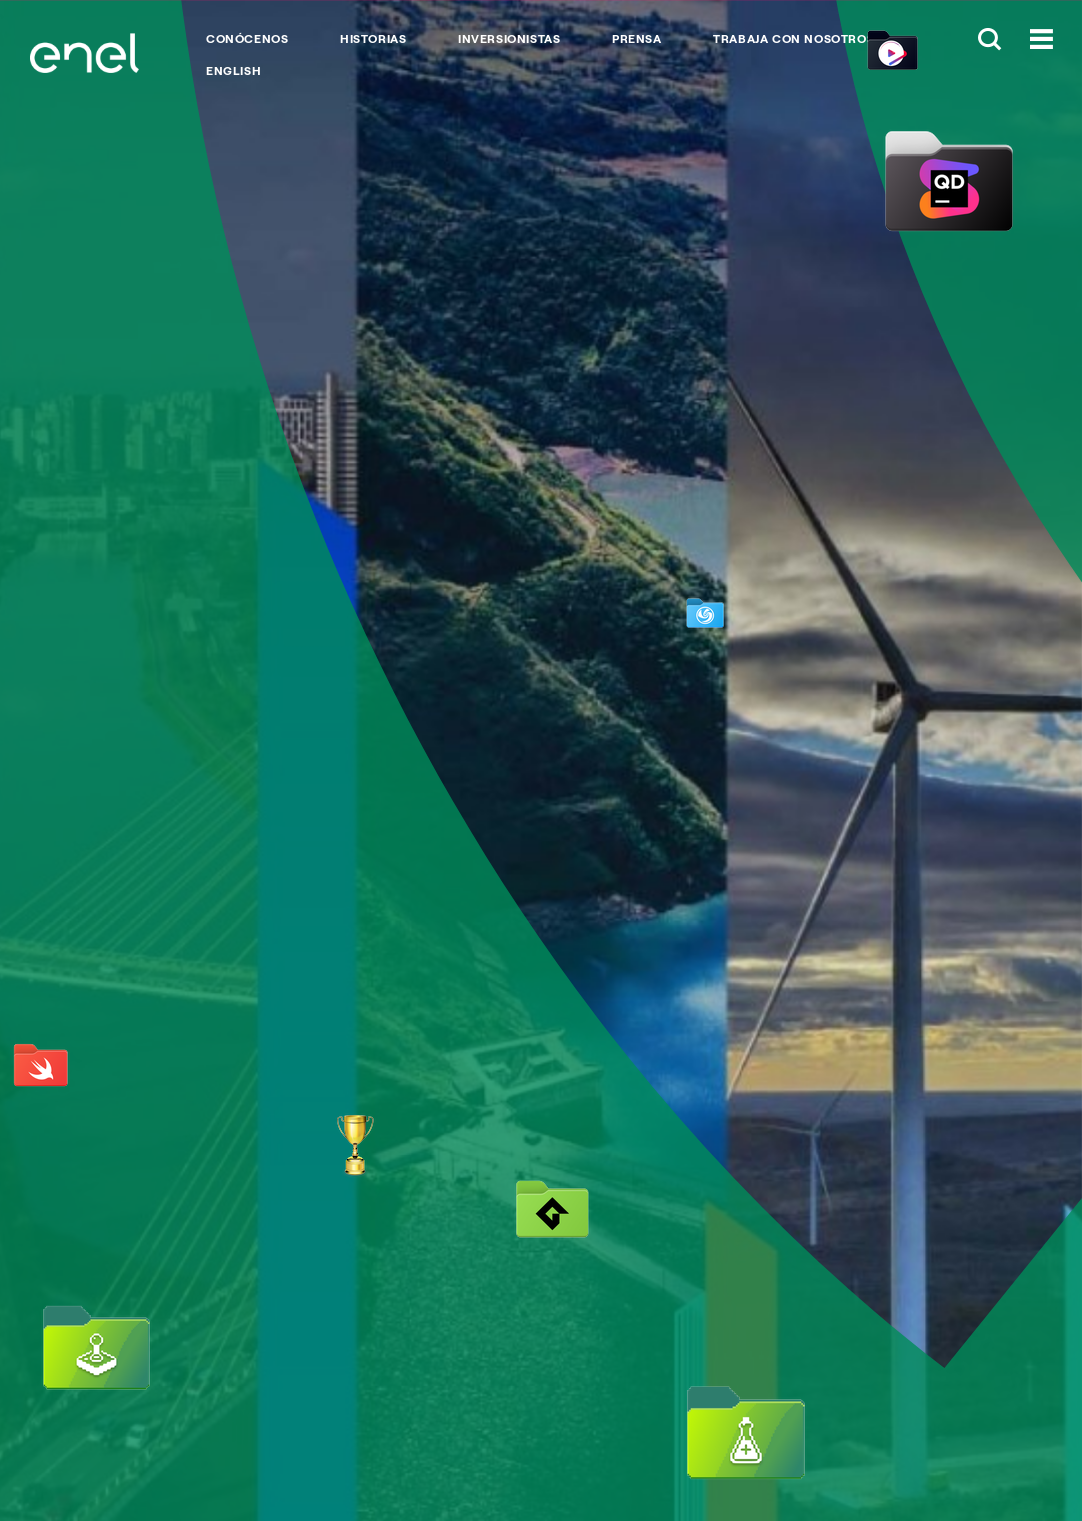 This screenshot has height=1521, width=1082. Describe the element at coordinates (948, 184) in the screenshot. I see `folder containing JetBrains Qodana project files` at that location.